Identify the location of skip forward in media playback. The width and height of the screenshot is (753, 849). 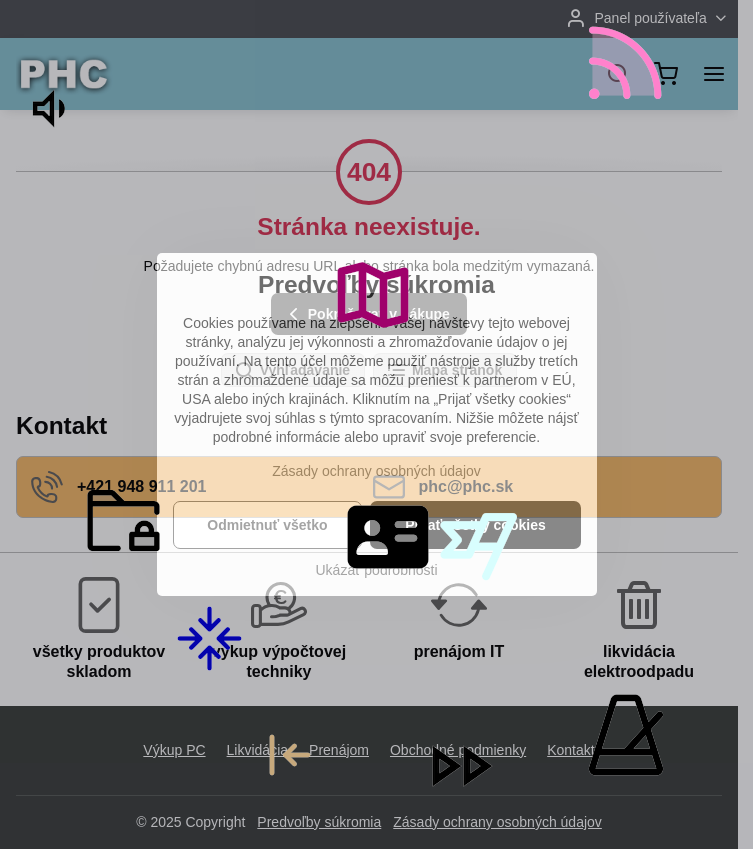
(460, 766).